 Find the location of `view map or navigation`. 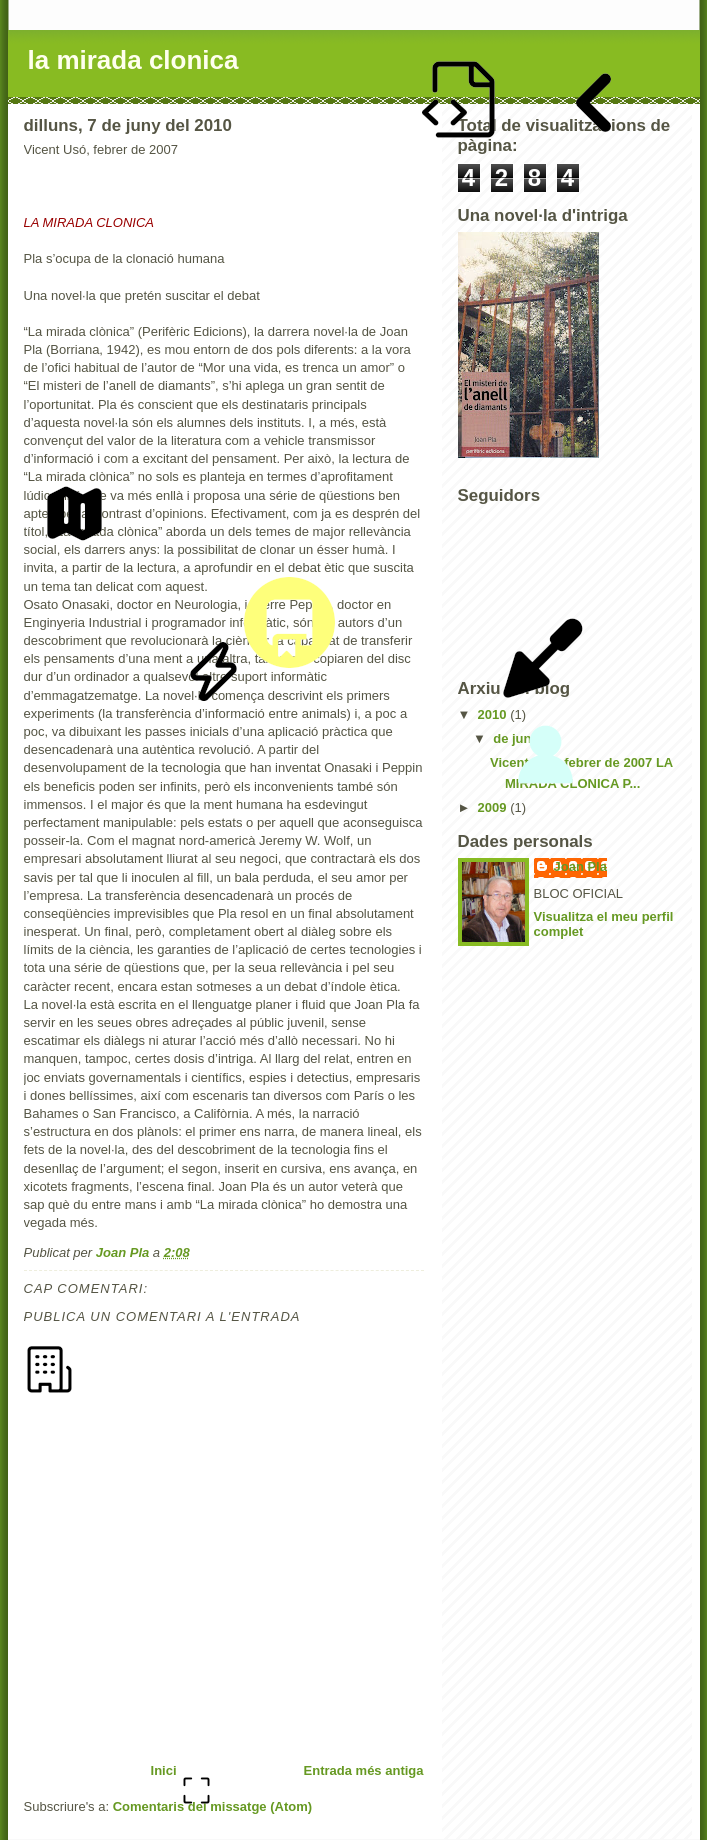

view map or navigation is located at coordinates (74, 513).